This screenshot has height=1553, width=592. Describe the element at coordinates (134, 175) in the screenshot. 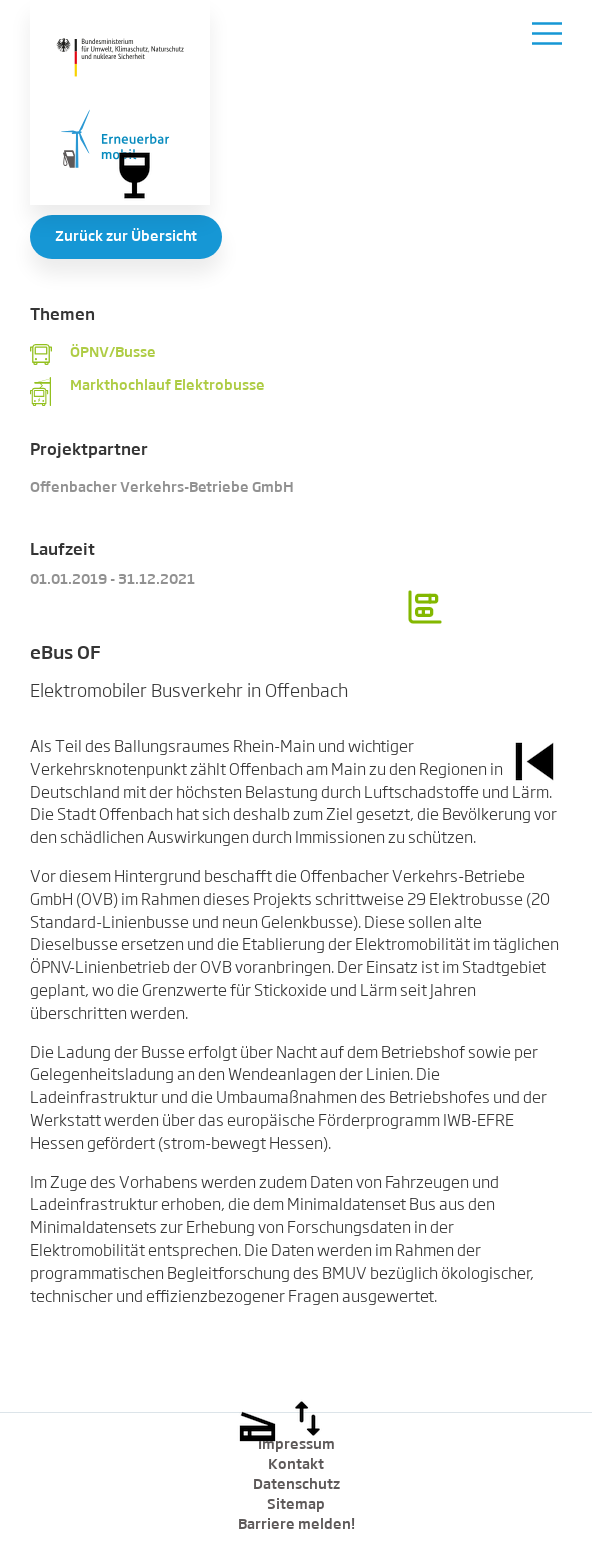

I see `find nearby wine bars or restaurants` at that location.